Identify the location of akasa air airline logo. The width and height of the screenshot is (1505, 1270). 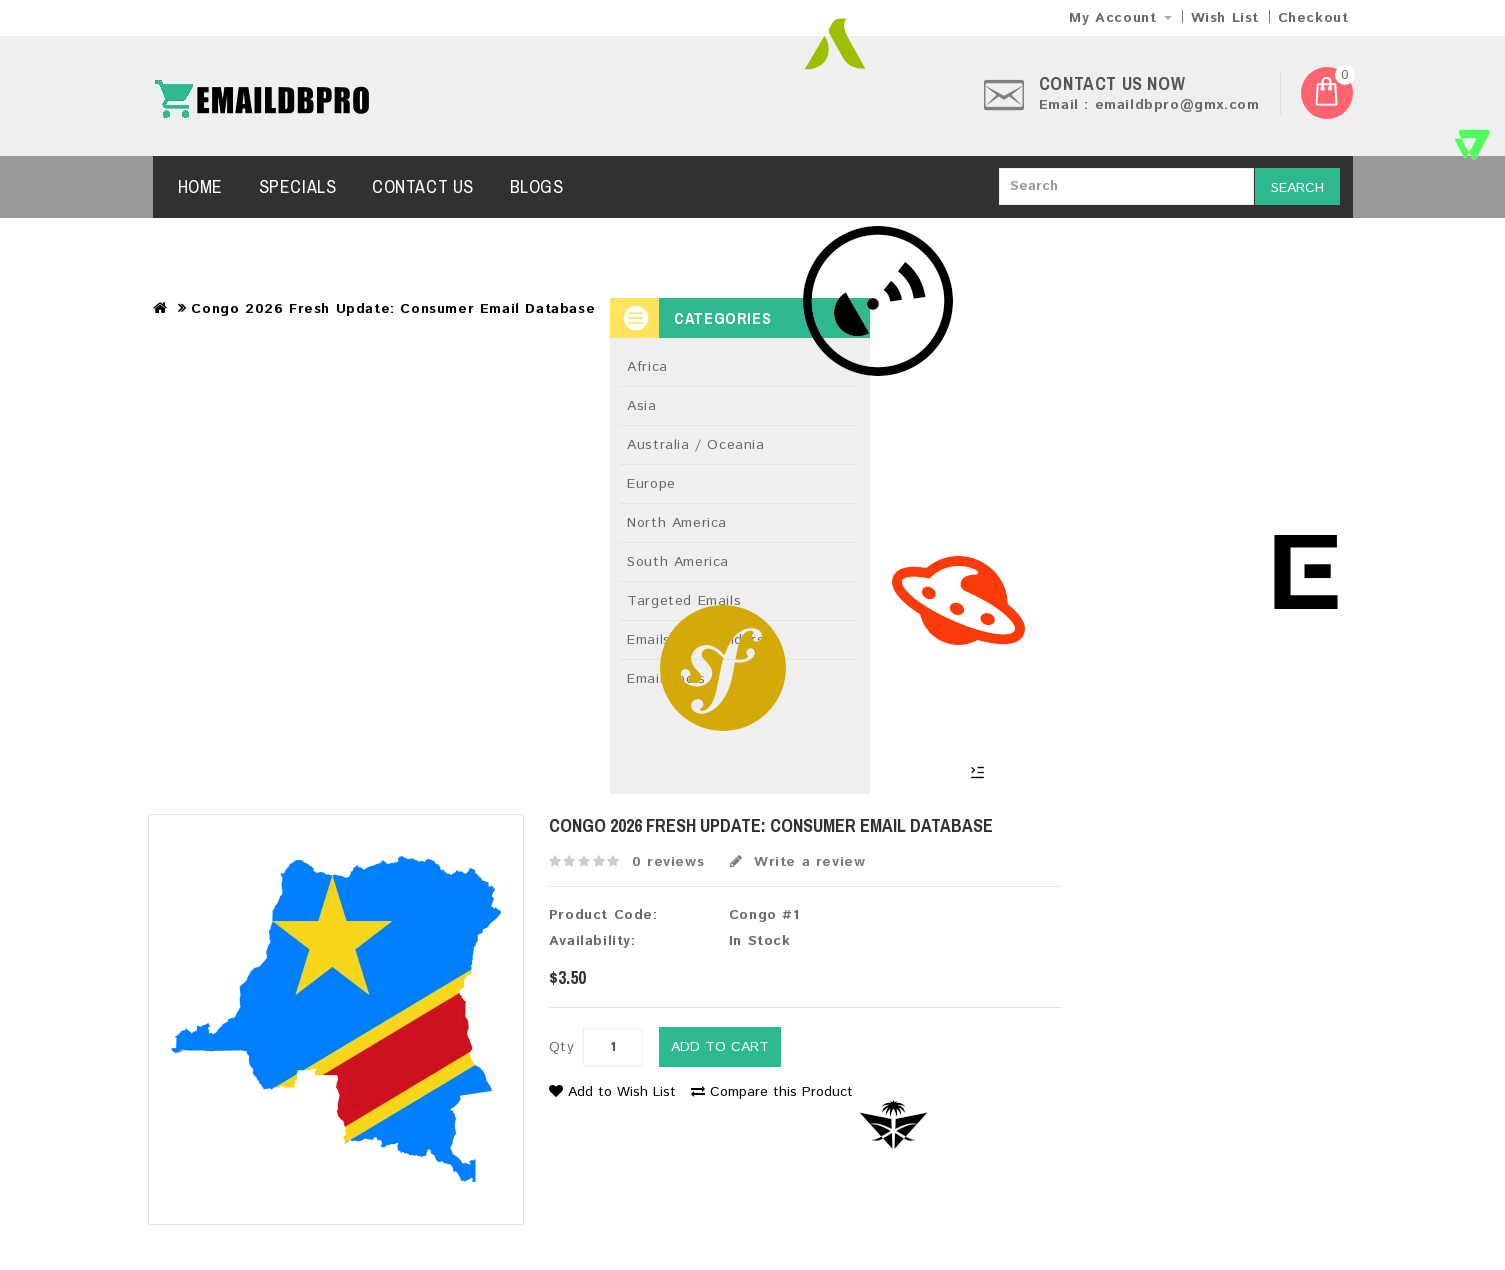
(835, 44).